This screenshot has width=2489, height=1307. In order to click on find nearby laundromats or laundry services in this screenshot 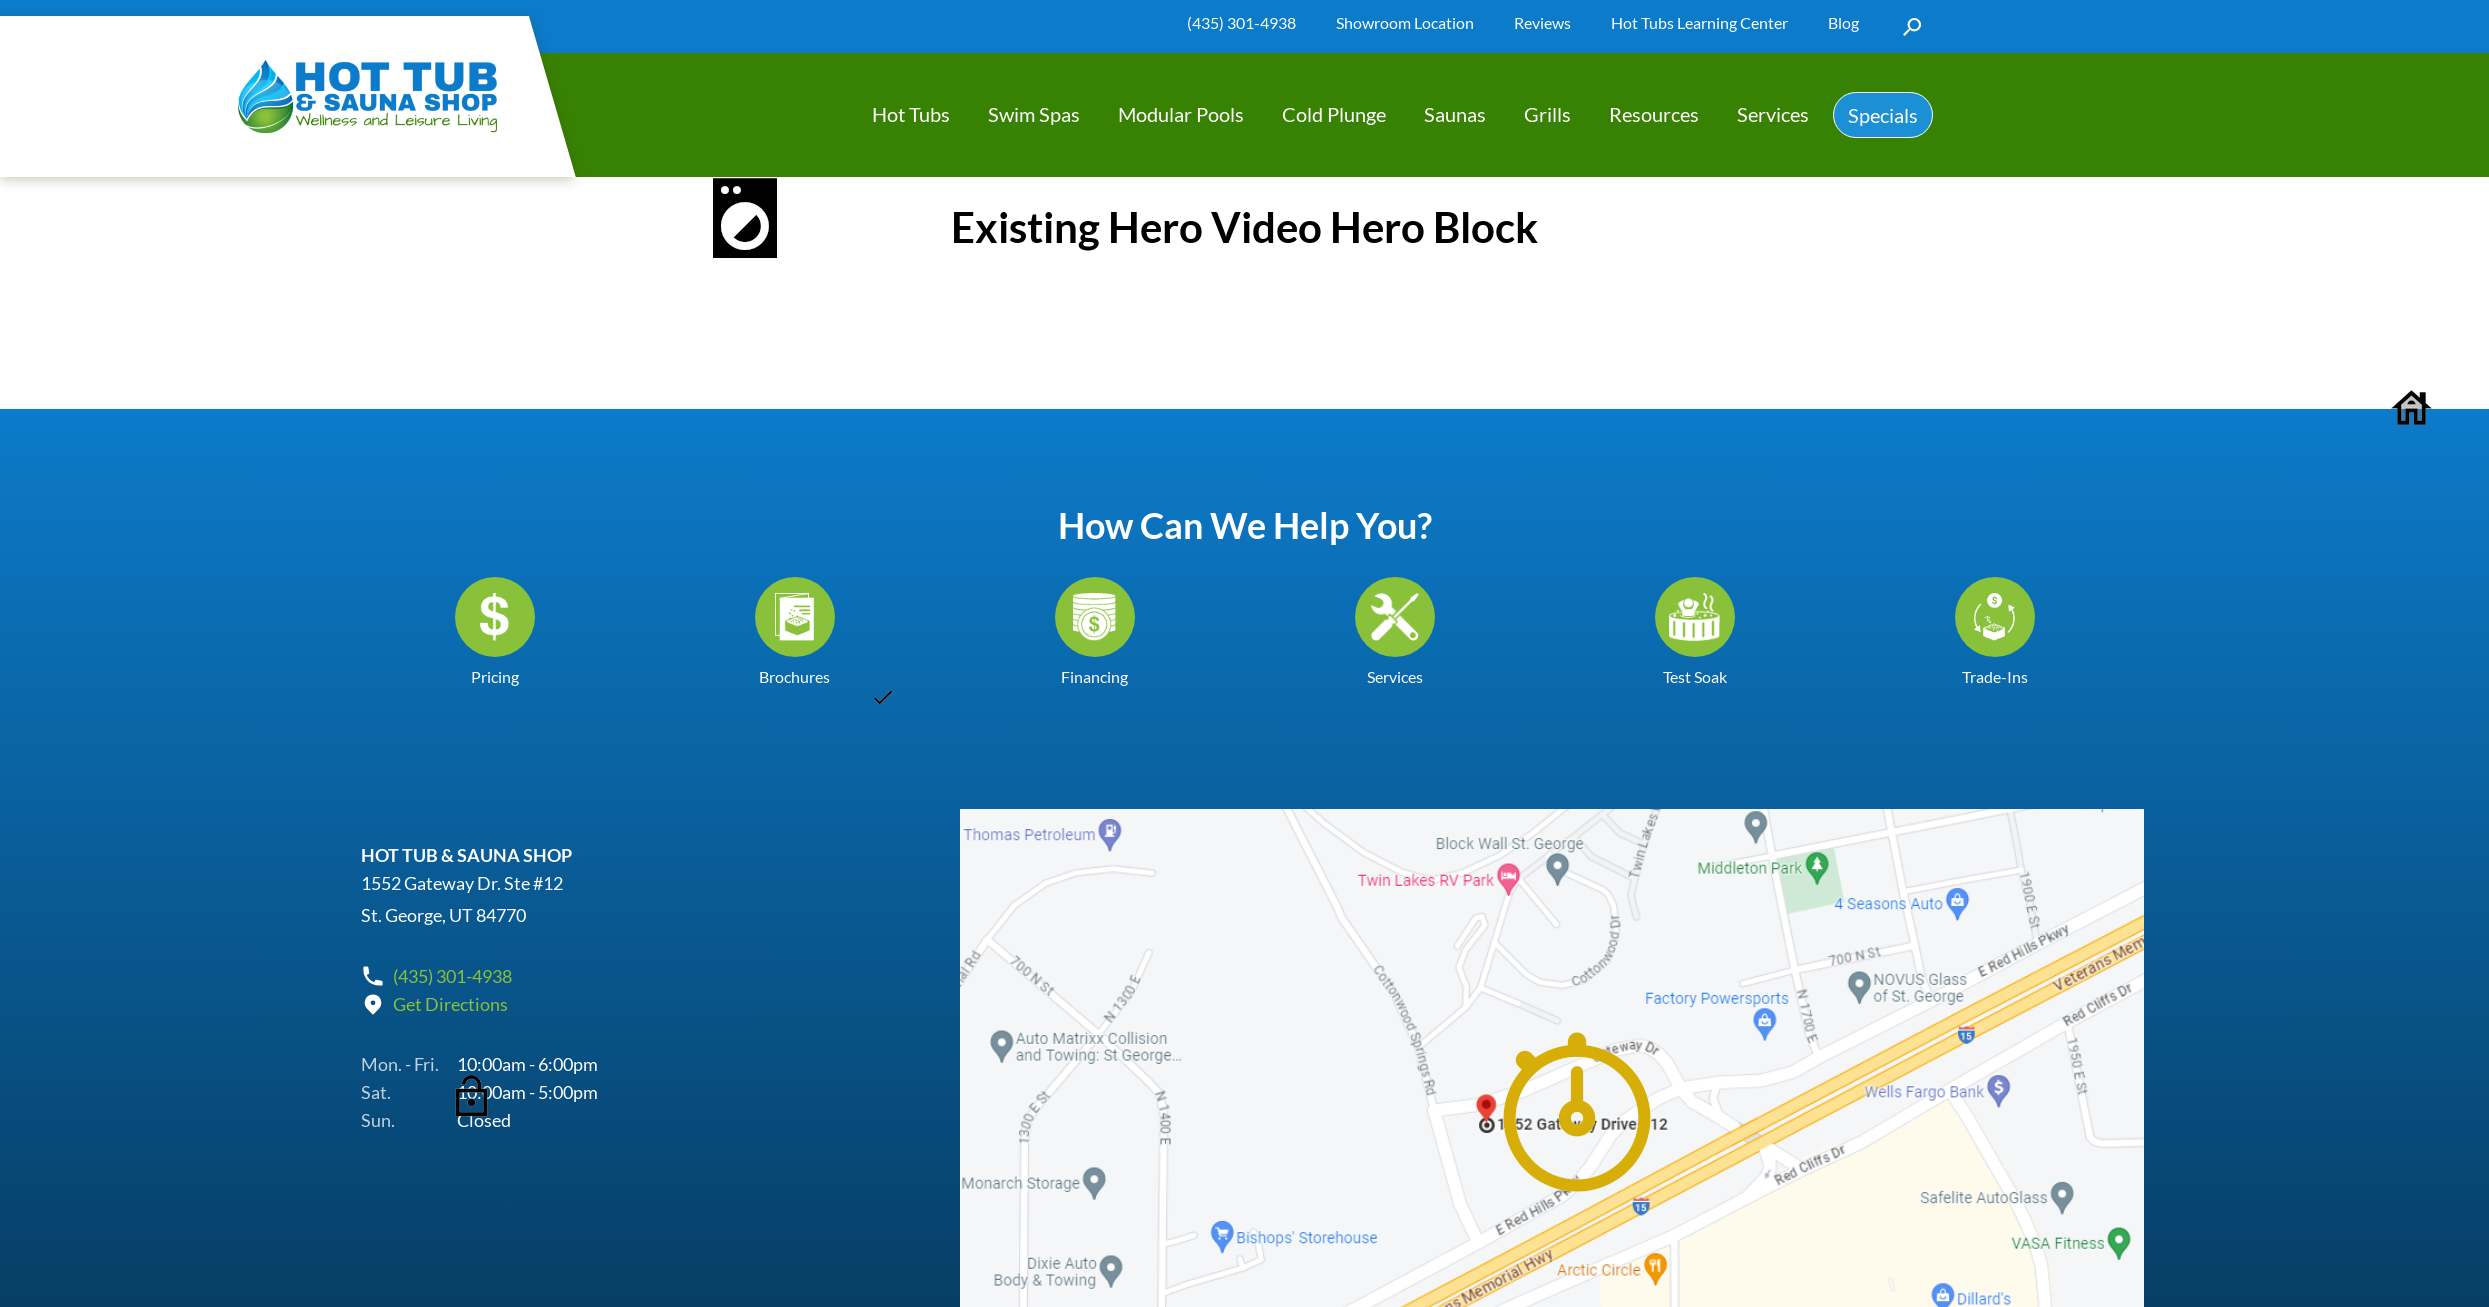, I will do `click(745, 218)`.